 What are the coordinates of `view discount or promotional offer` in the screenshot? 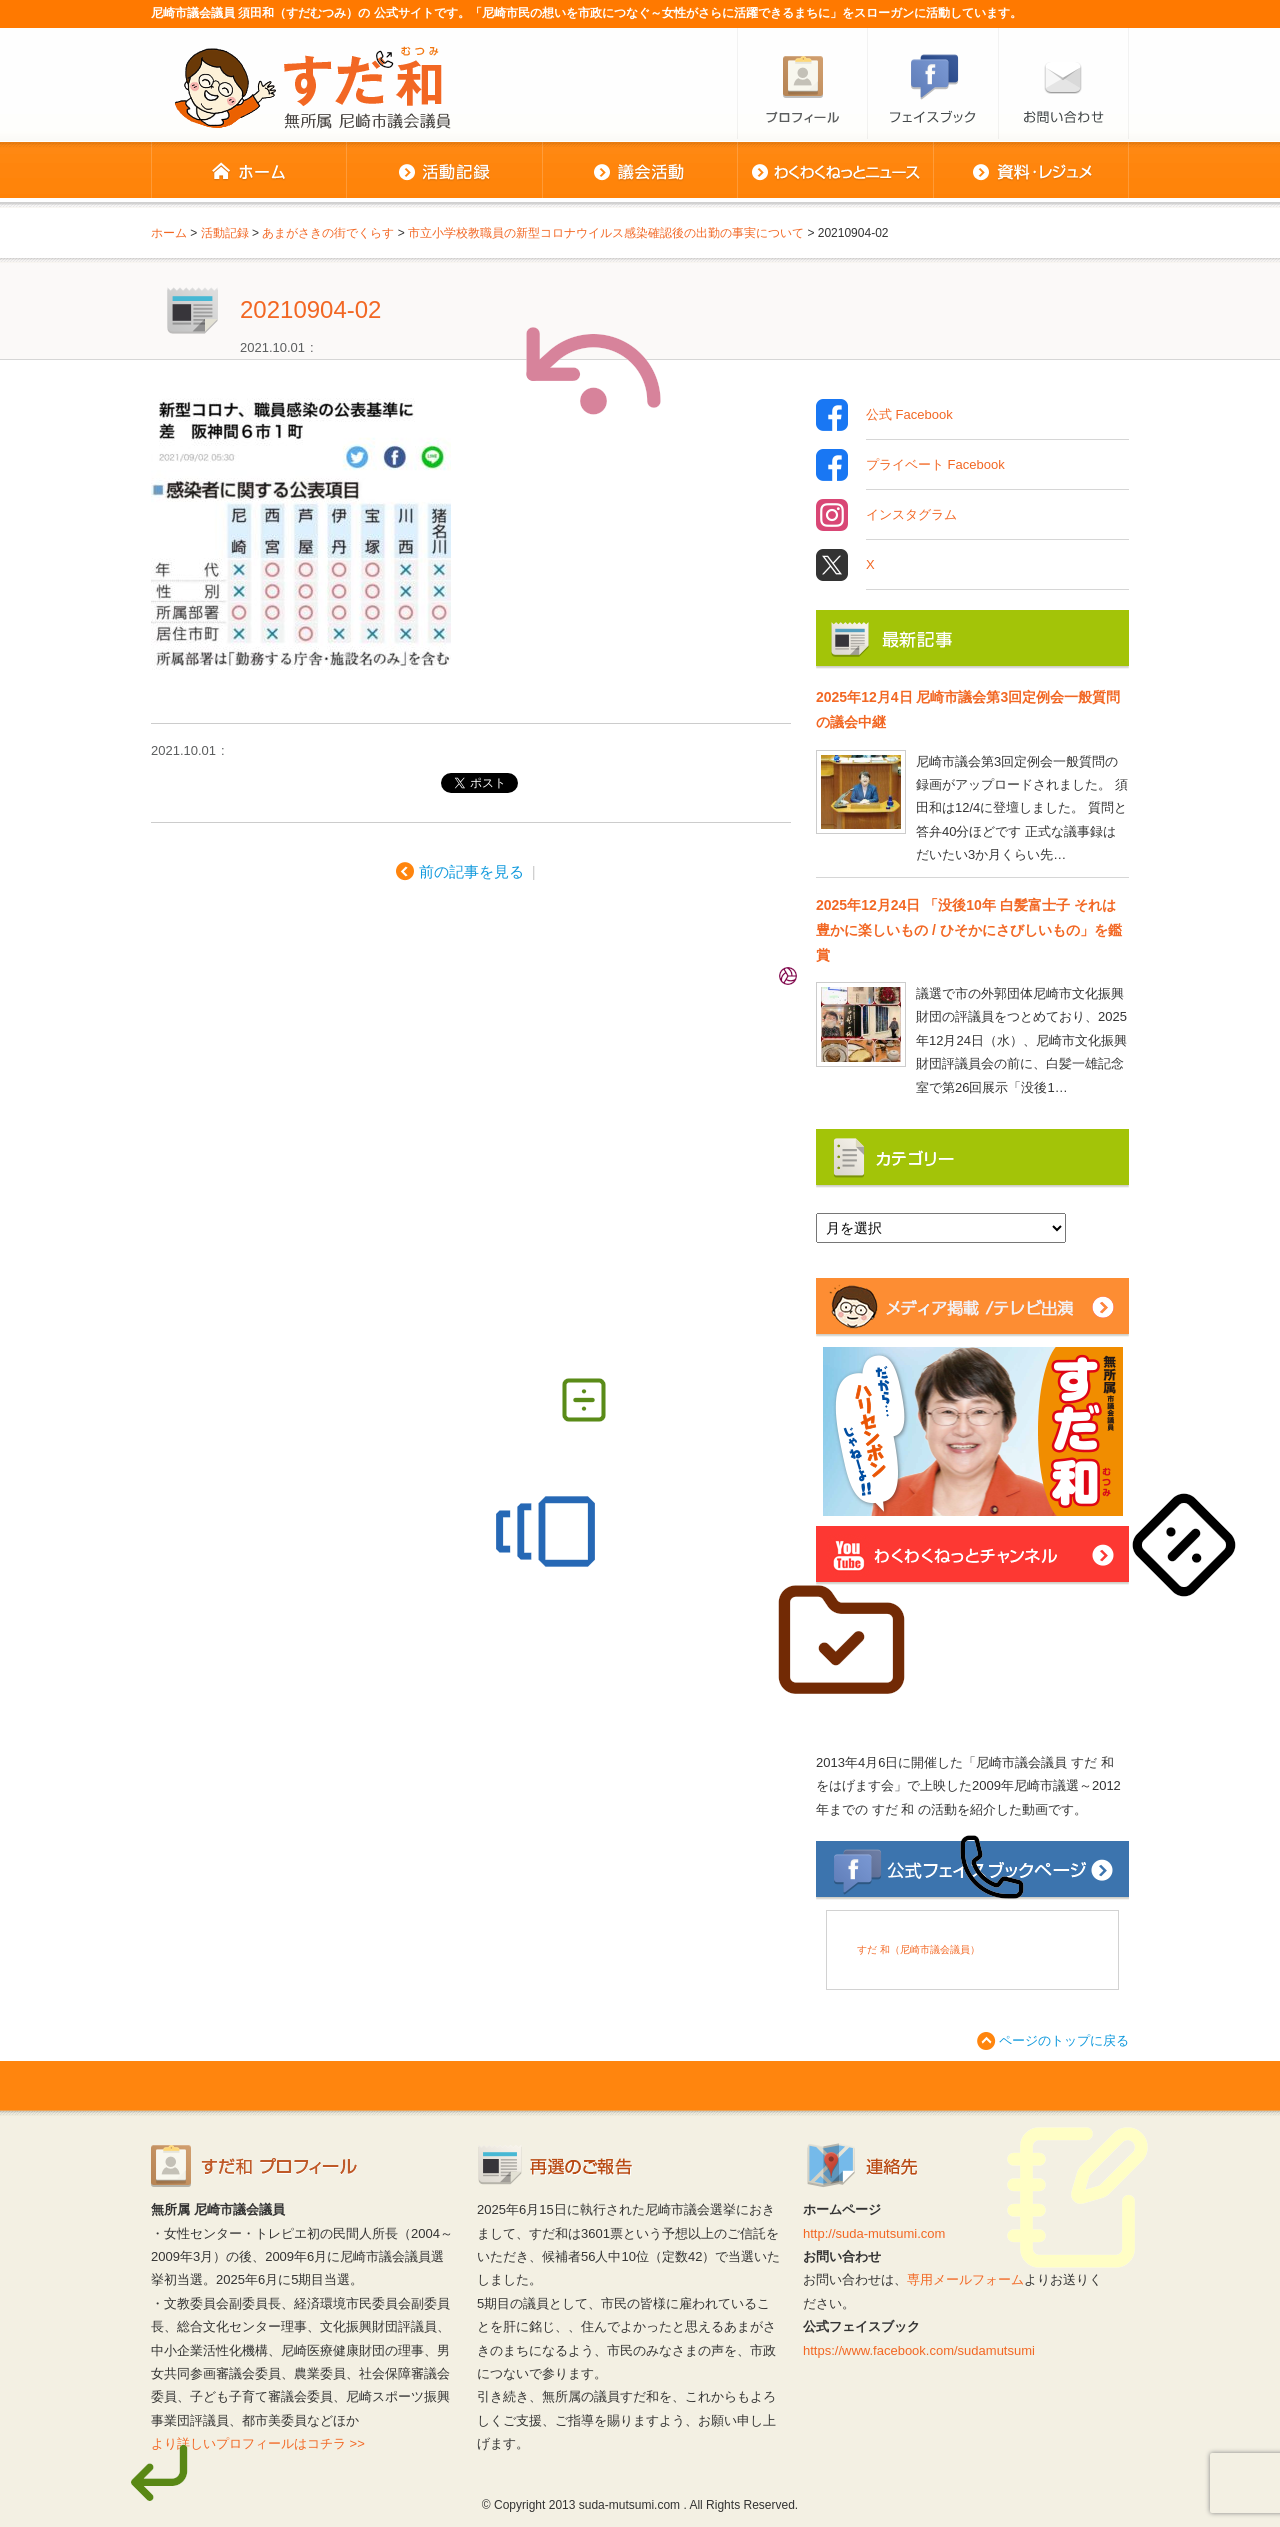 It's located at (1184, 1545).